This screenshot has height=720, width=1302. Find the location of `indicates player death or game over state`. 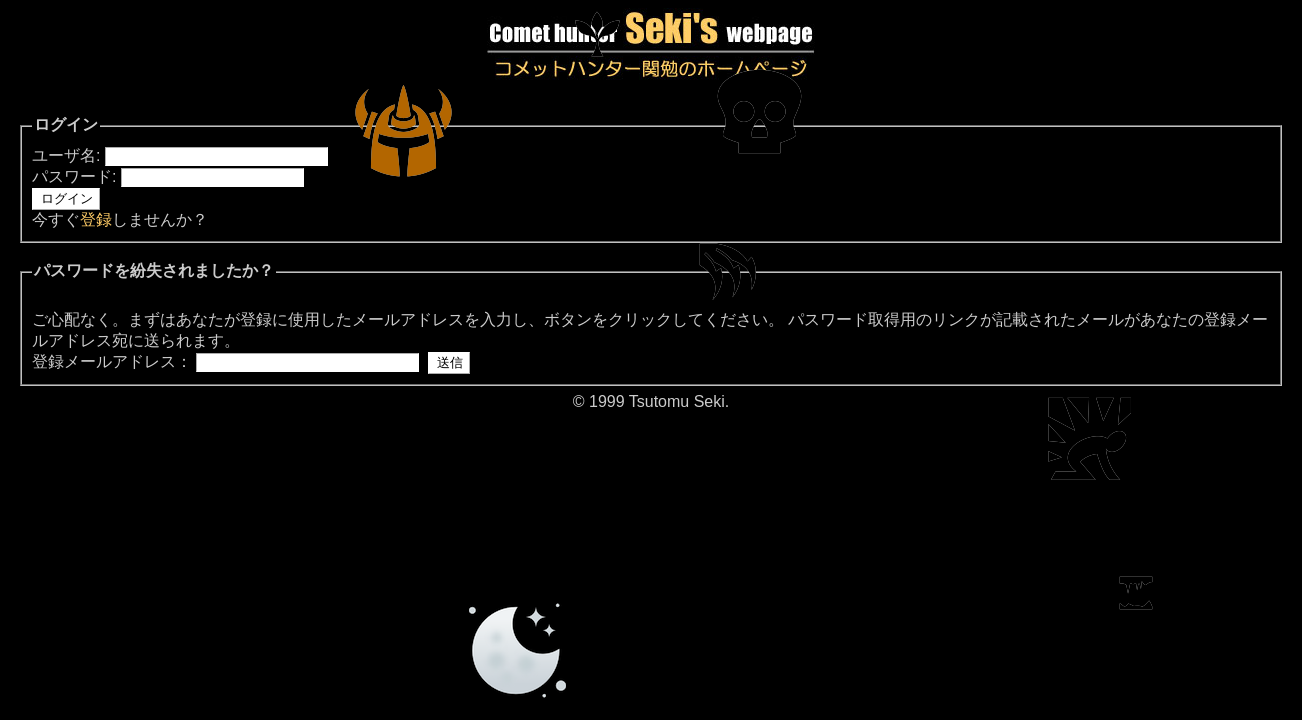

indicates player death or game over state is located at coordinates (759, 111).